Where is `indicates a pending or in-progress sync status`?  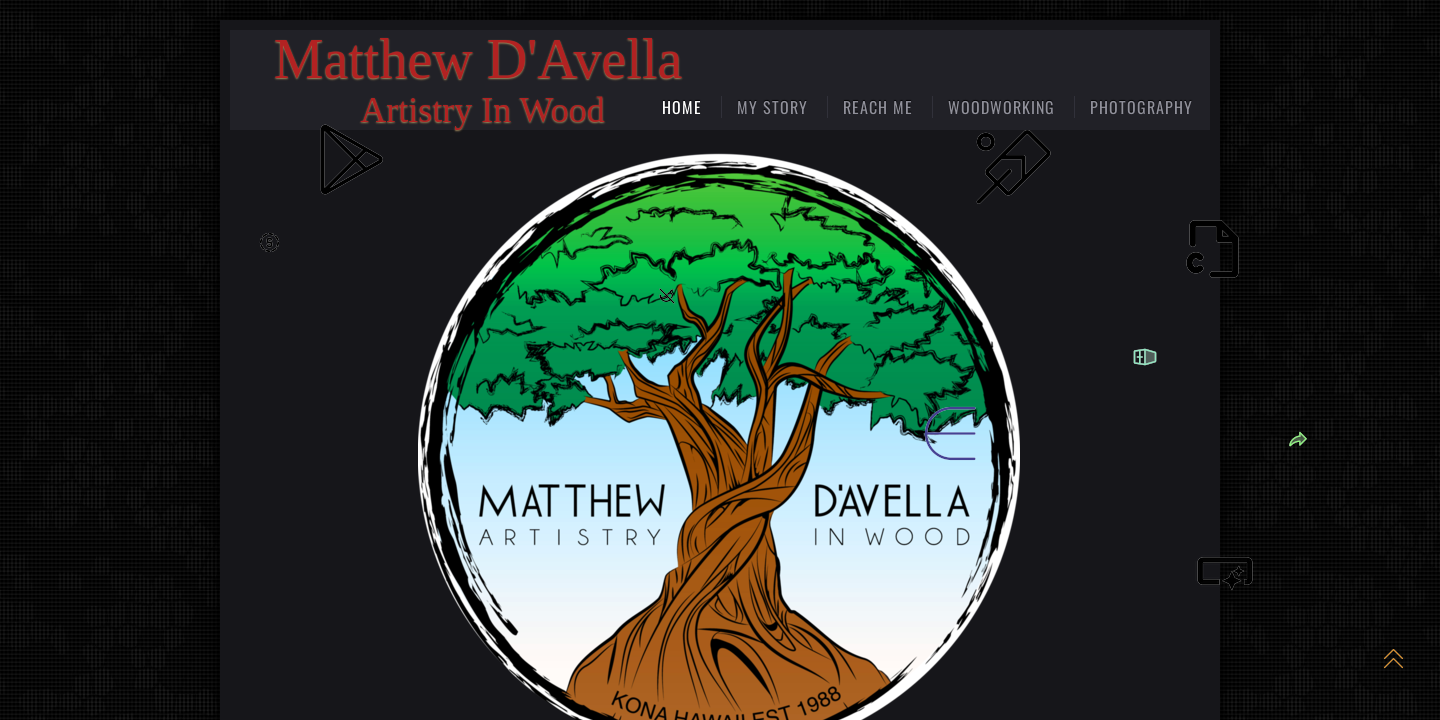
indicates a pending or in-progress sync status is located at coordinates (269, 242).